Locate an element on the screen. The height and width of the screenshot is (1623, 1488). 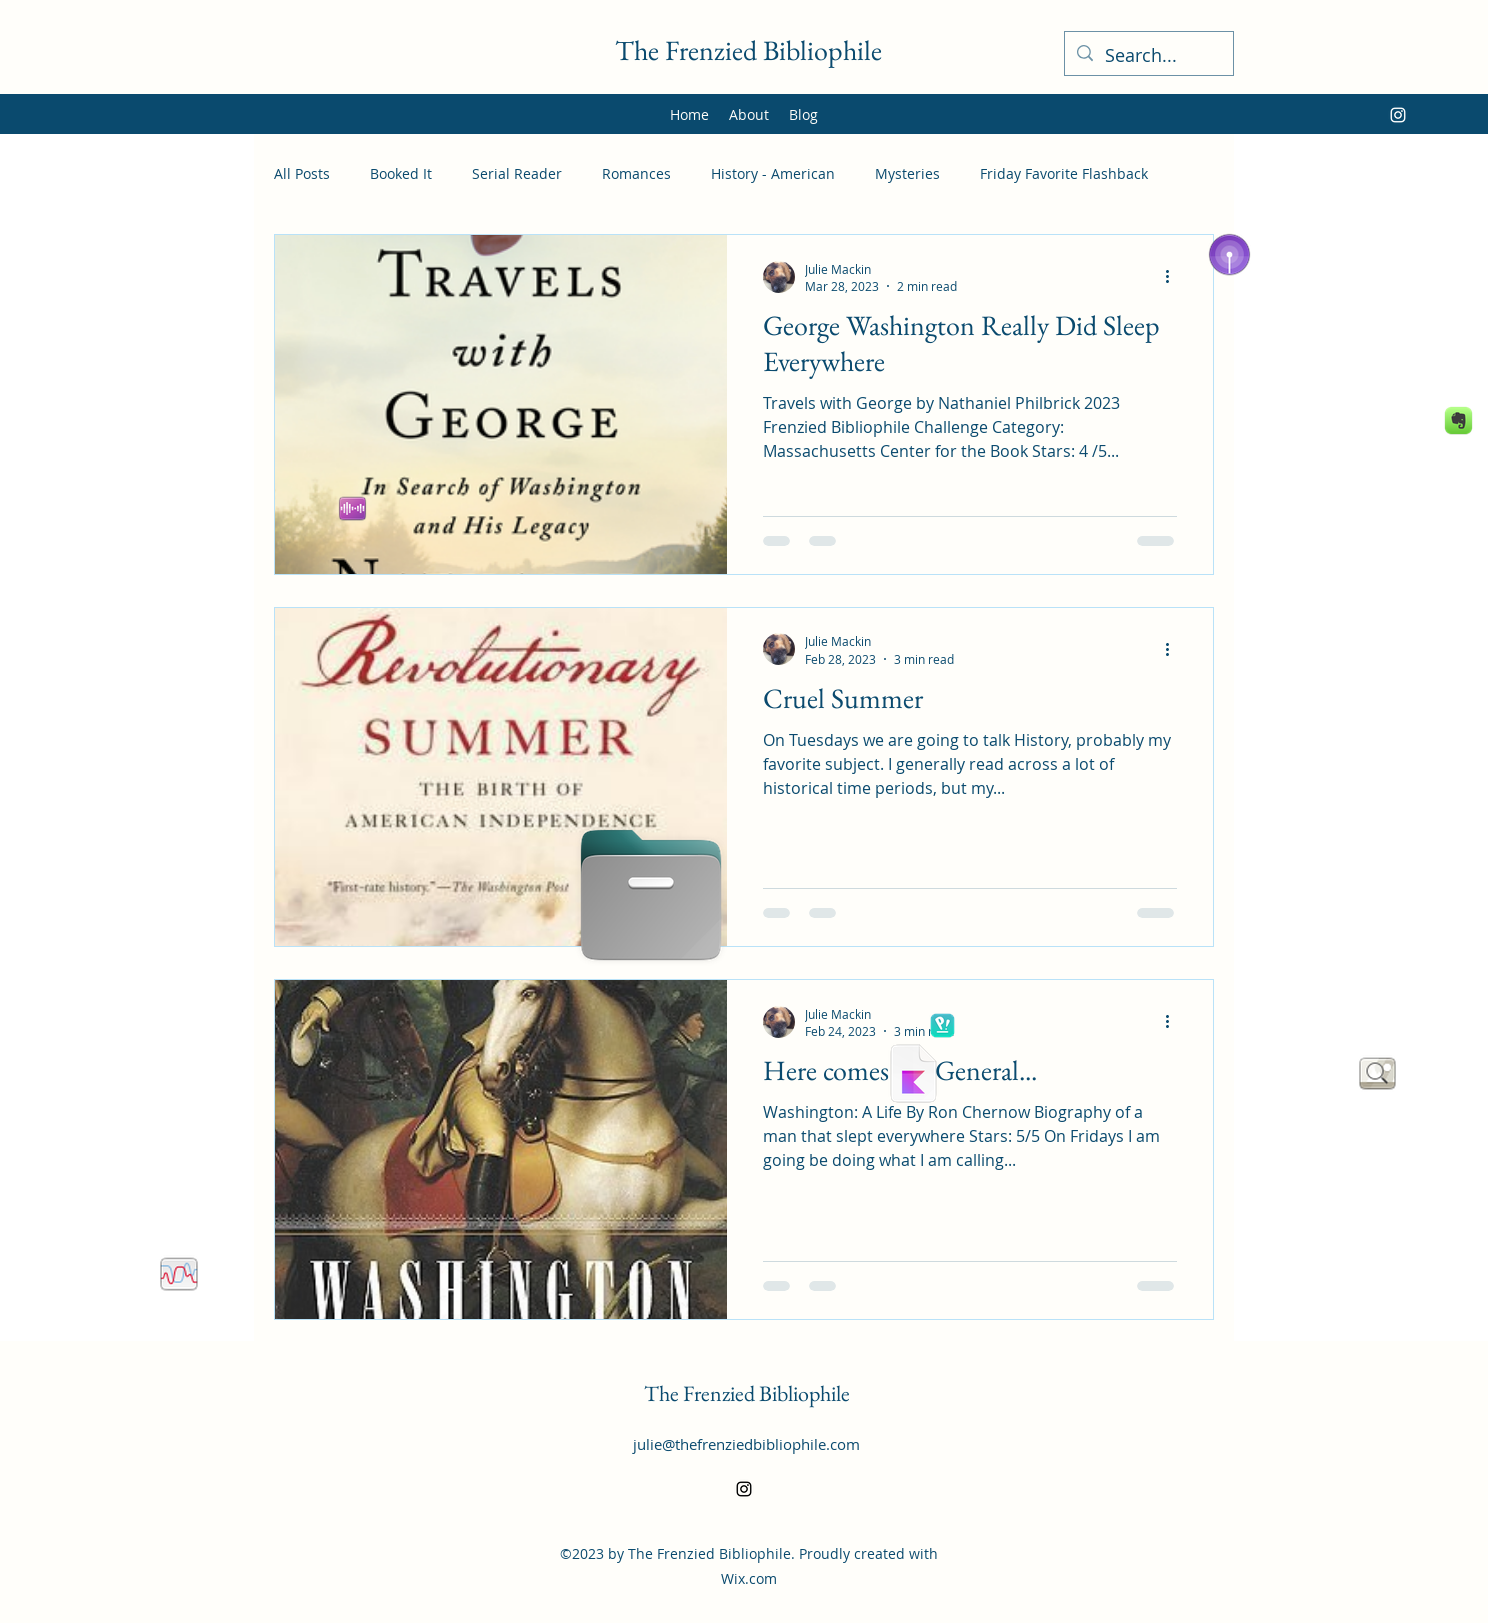
open evernote note-taking app is located at coordinates (1458, 420).